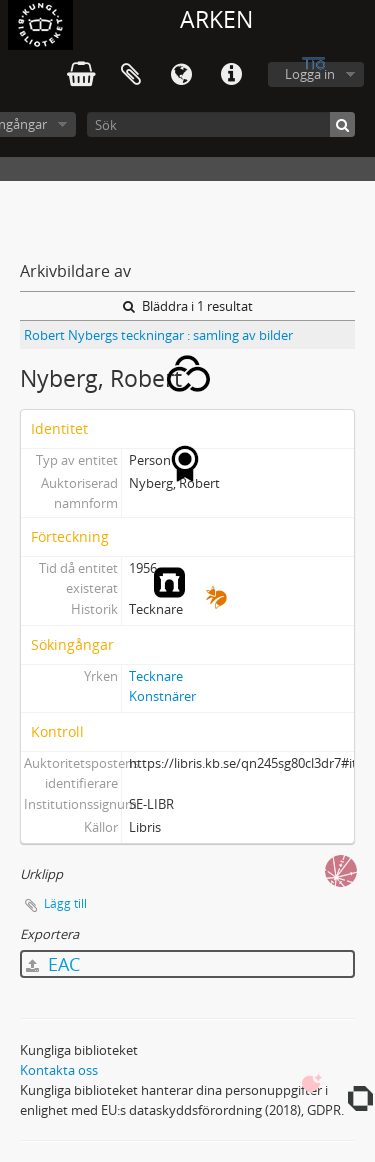 This screenshot has height=1162, width=375. I want to click on start a conversation with AI assistant, so click(311, 1084).